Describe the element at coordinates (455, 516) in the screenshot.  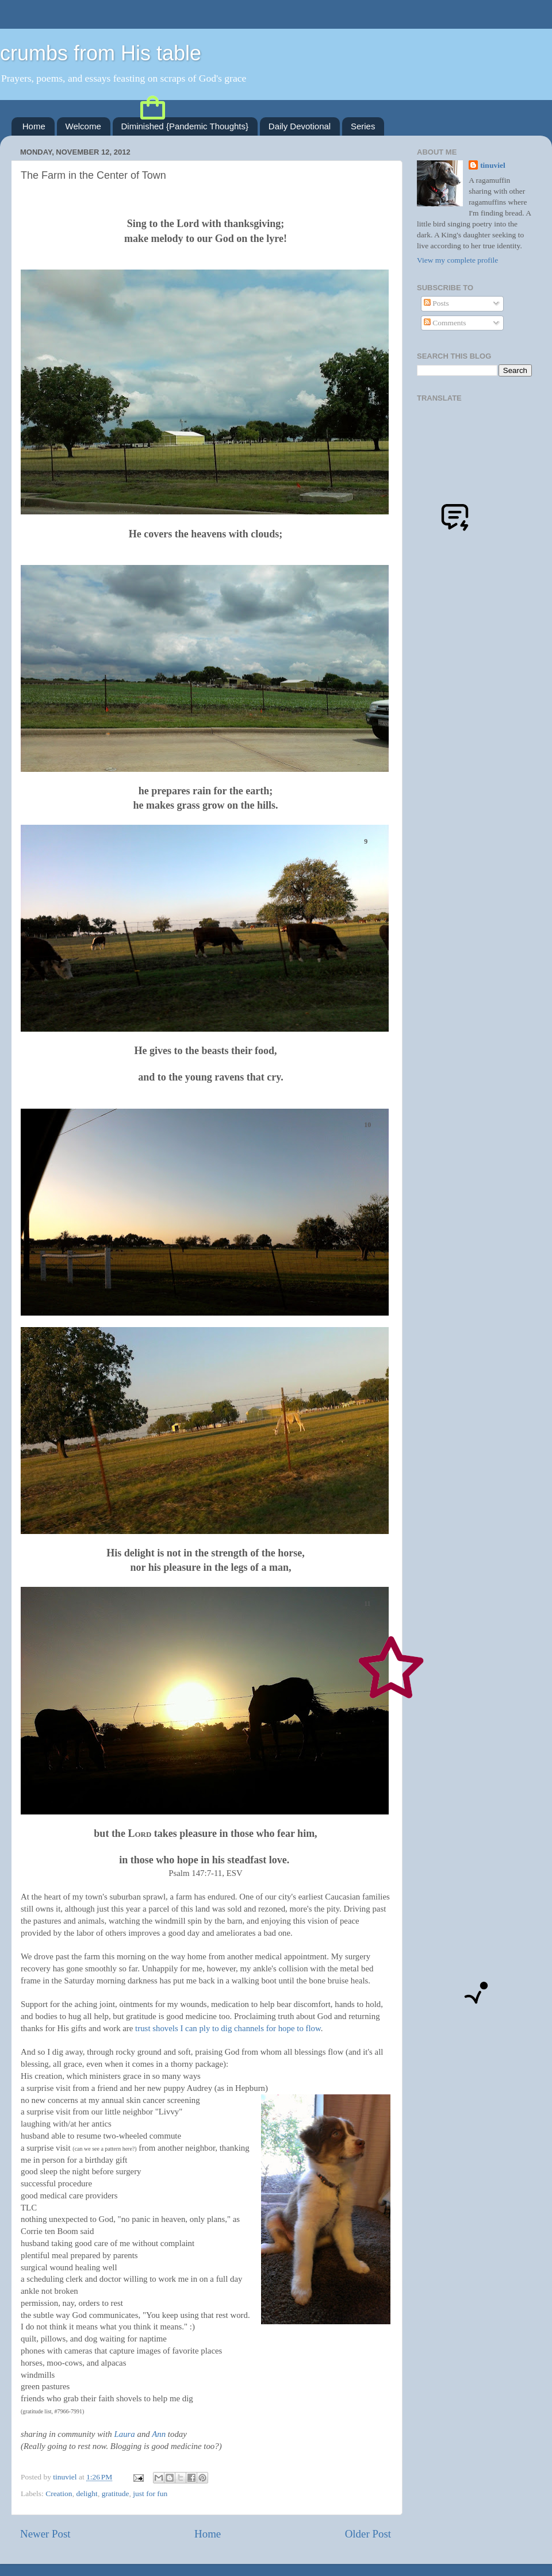
I see `send a quick reply or instant message` at that location.